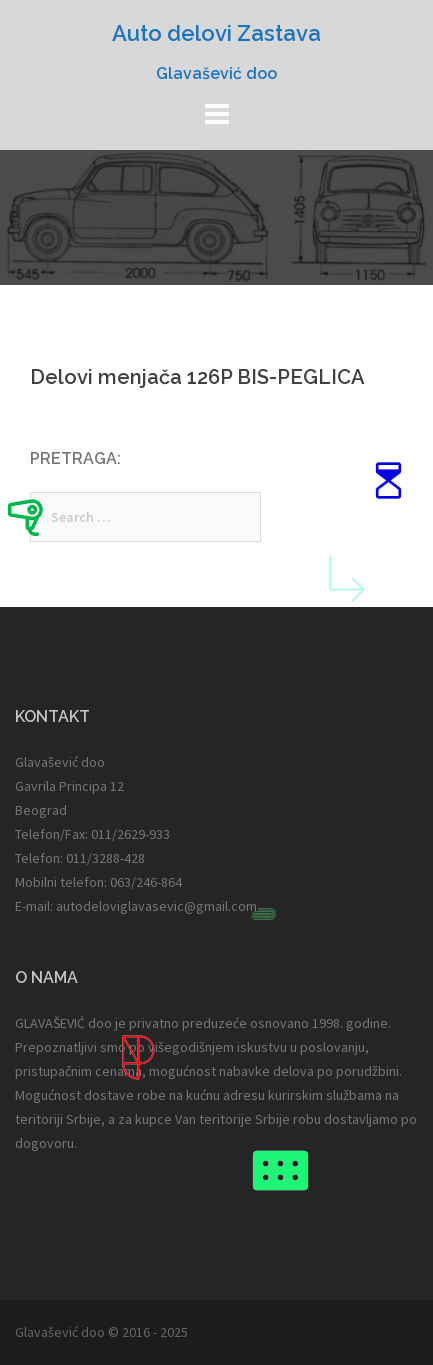  What do you see at coordinates (26, 516) in the screenshot?
I see `access hair styling or grooming tools` at bounding box center [26, 516].